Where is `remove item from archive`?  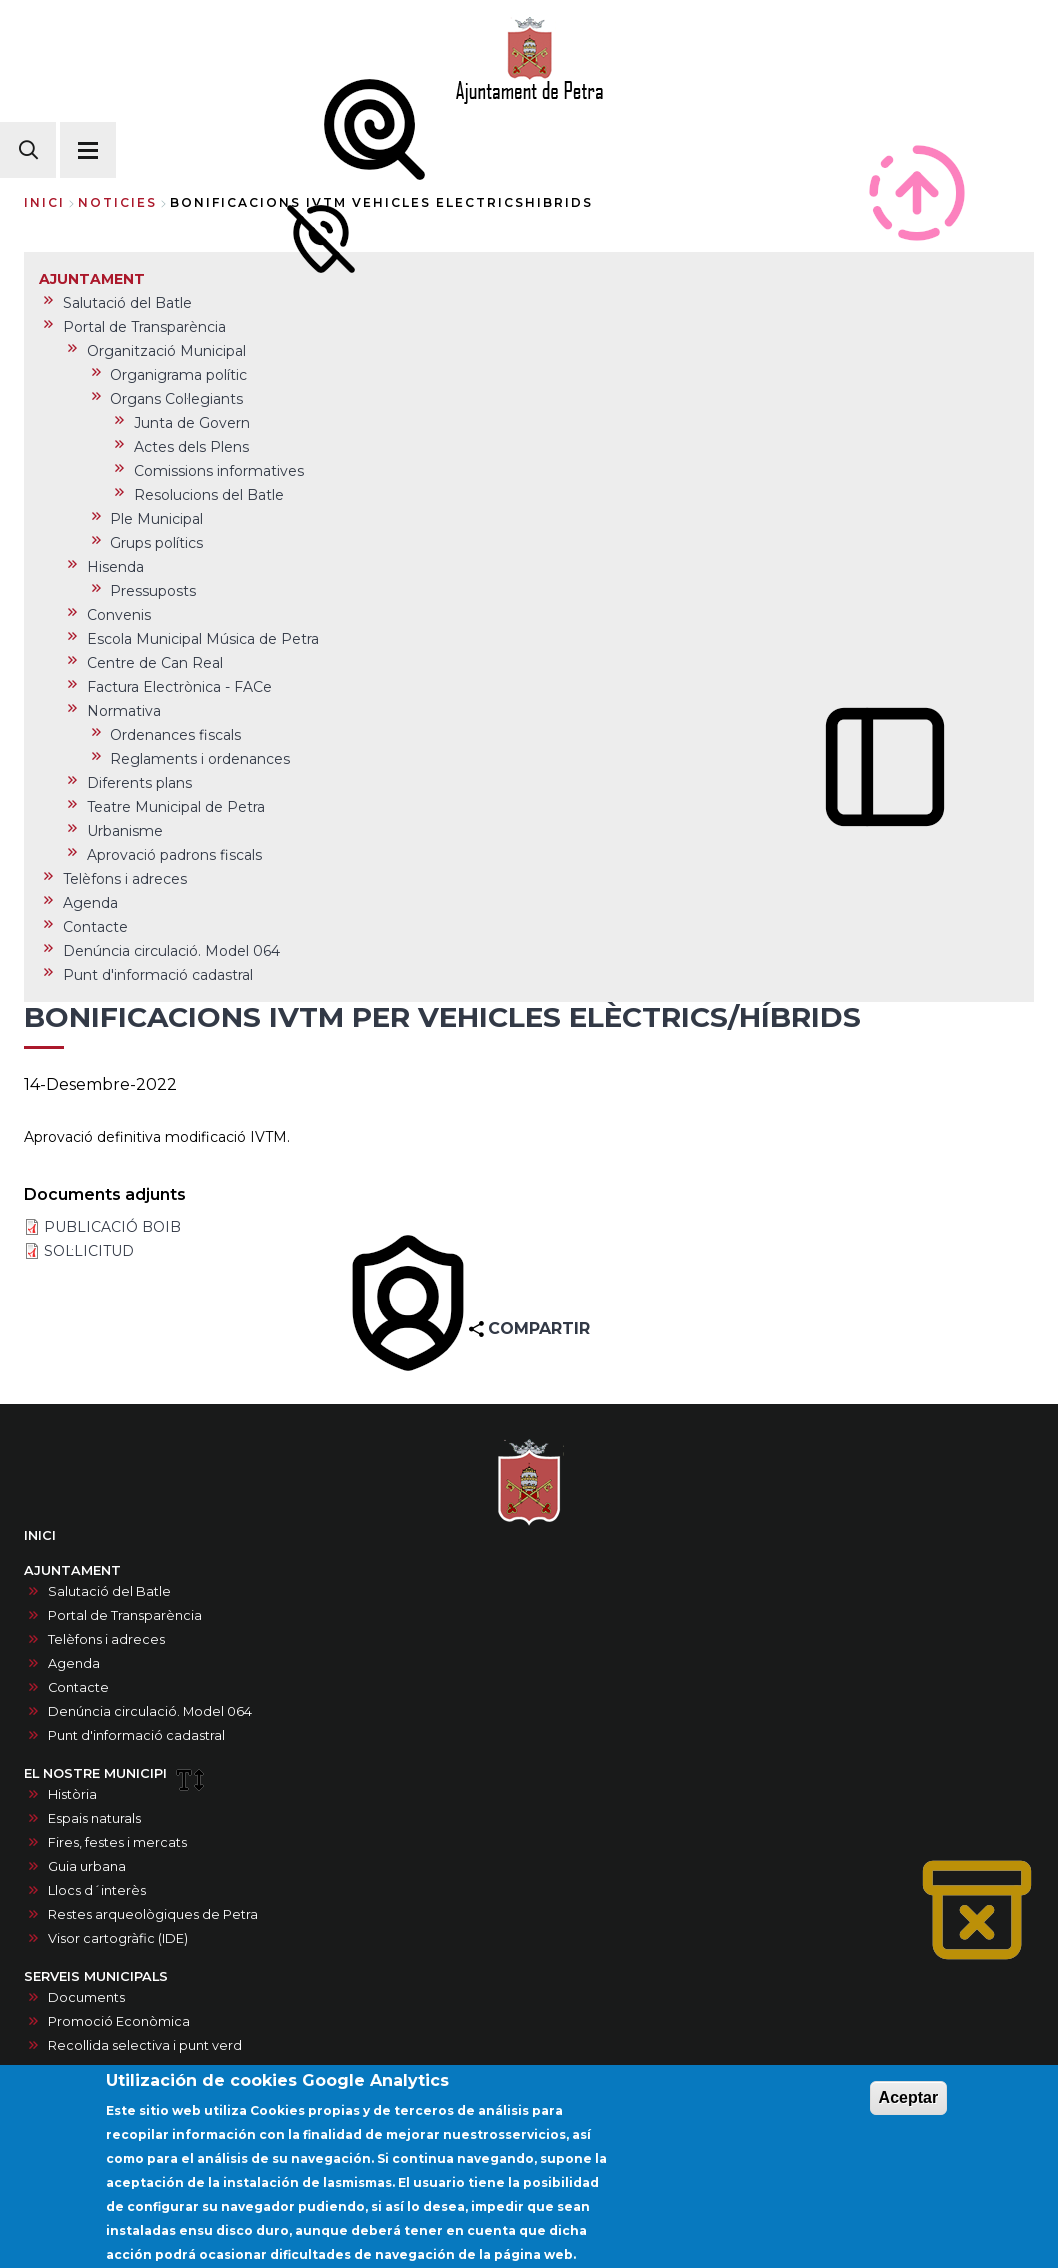
remove item from archive is located at coordinates (977, 1910).